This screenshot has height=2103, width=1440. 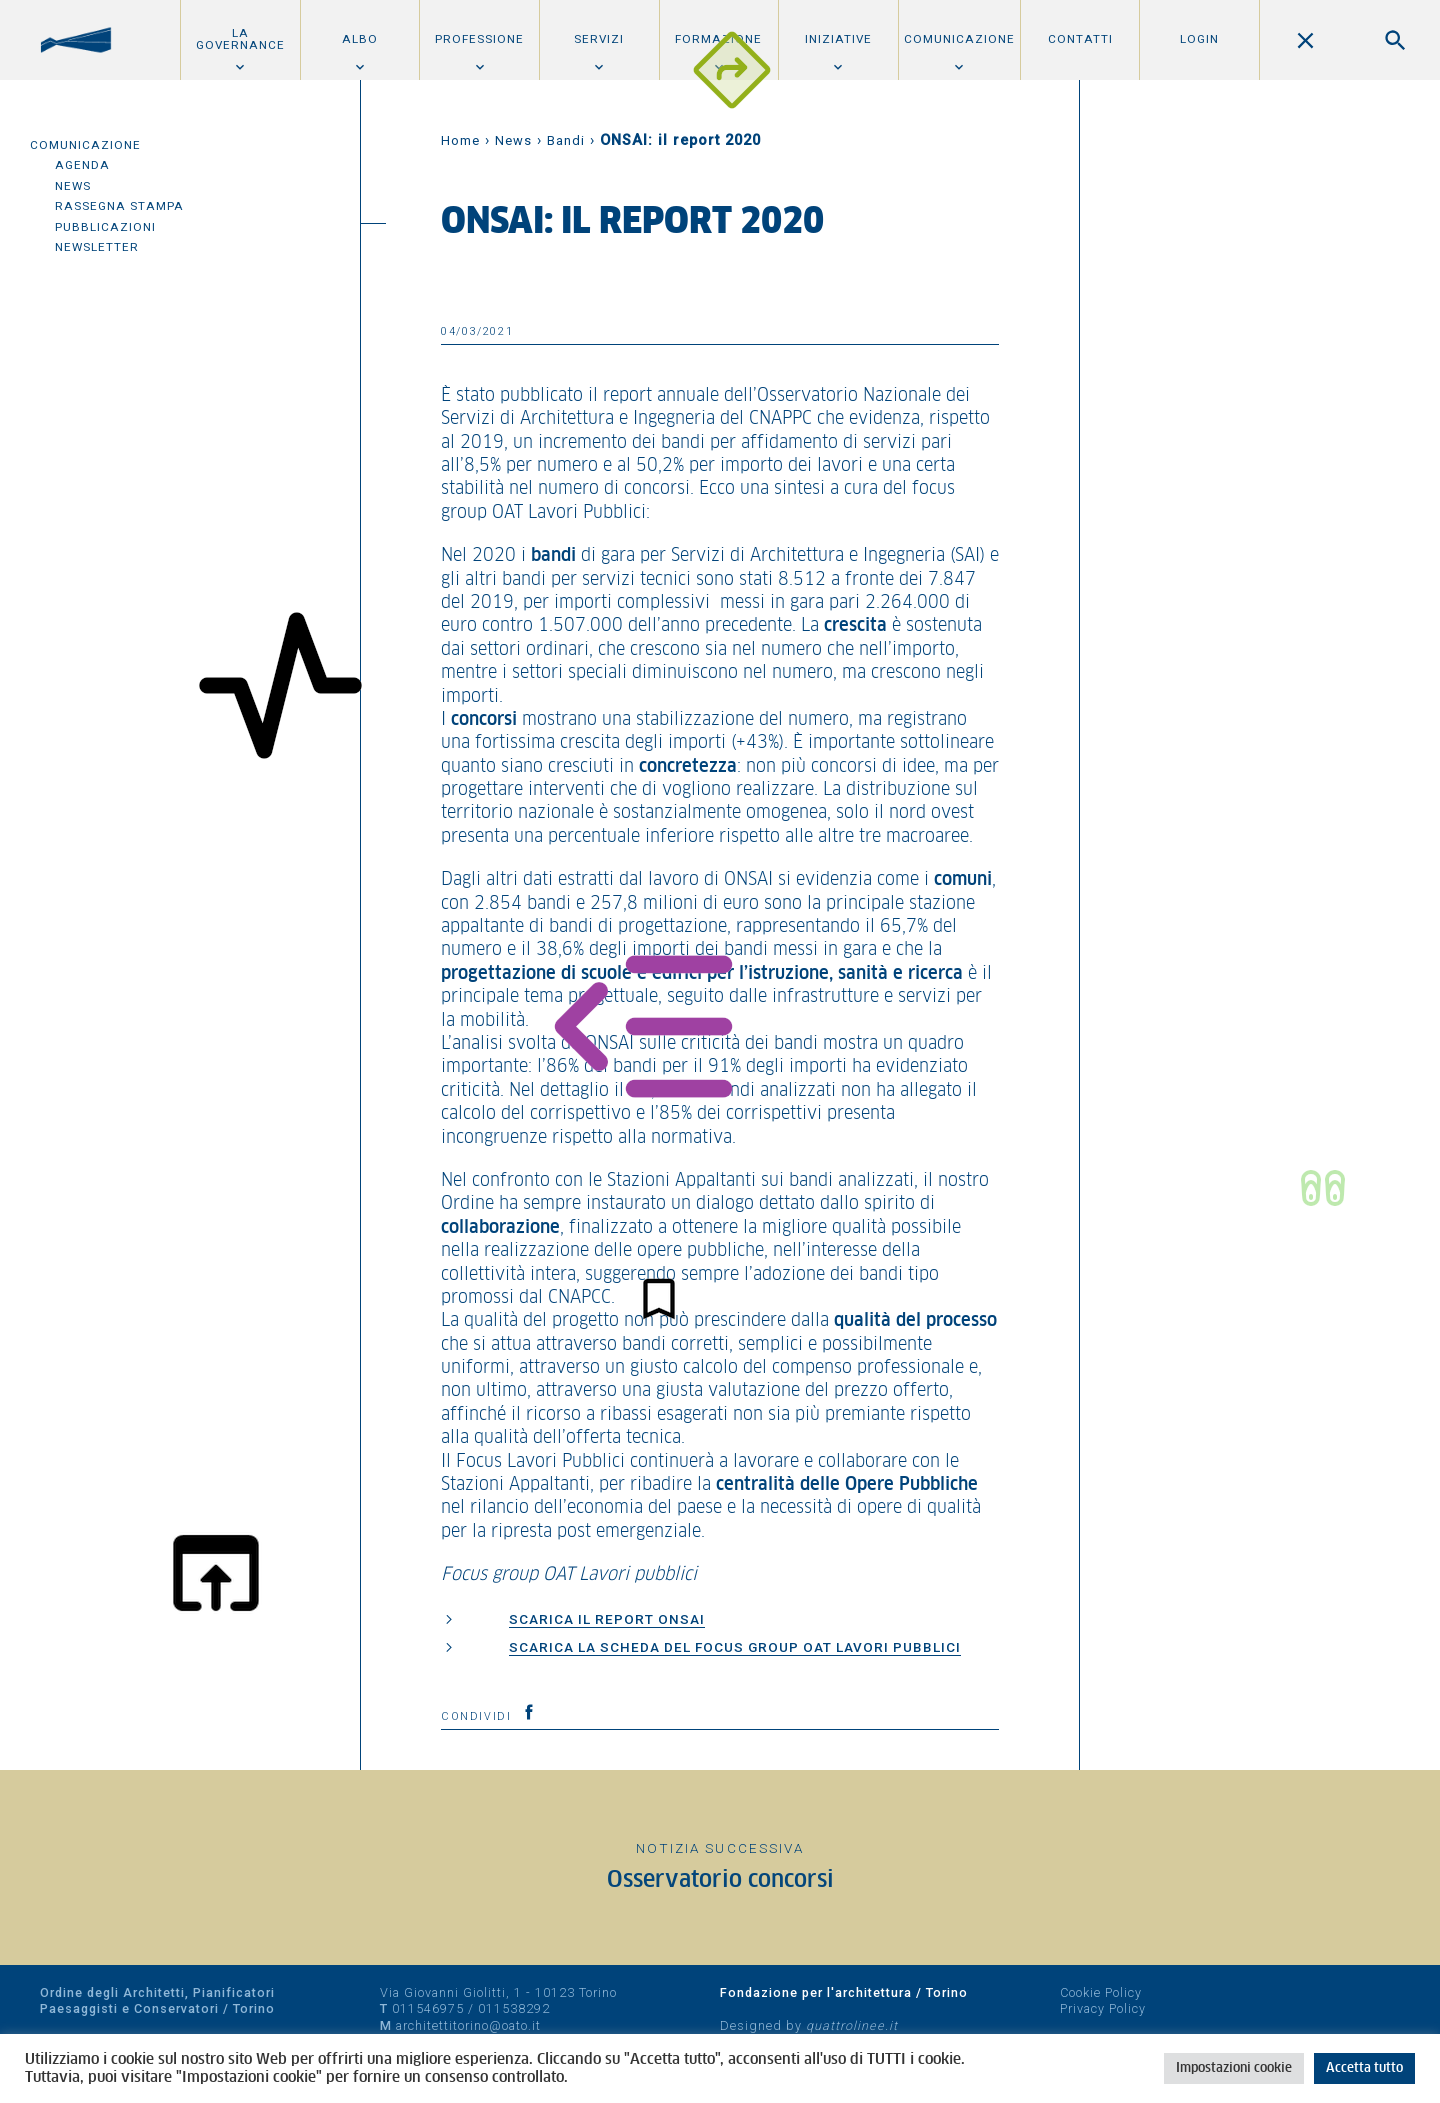 What do you see at coordinates (643, 1026) in the screenshot?
I see `decrease list indentation` at bounding box center [643, 1026].